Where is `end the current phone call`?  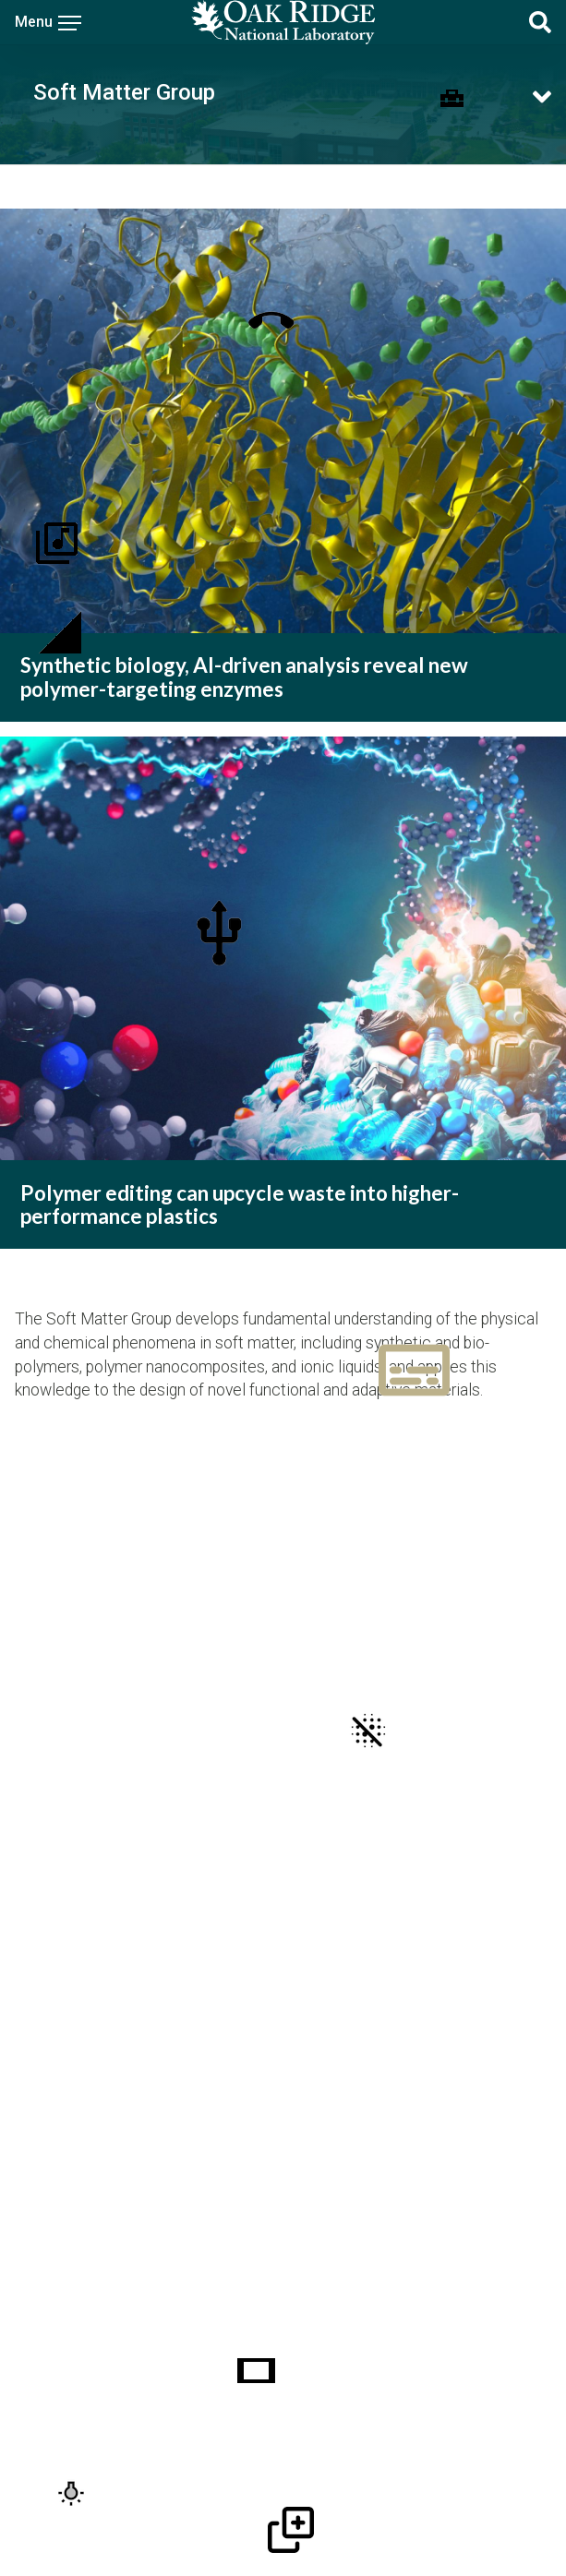 end the current phone call is located at coordinates (271, 321).